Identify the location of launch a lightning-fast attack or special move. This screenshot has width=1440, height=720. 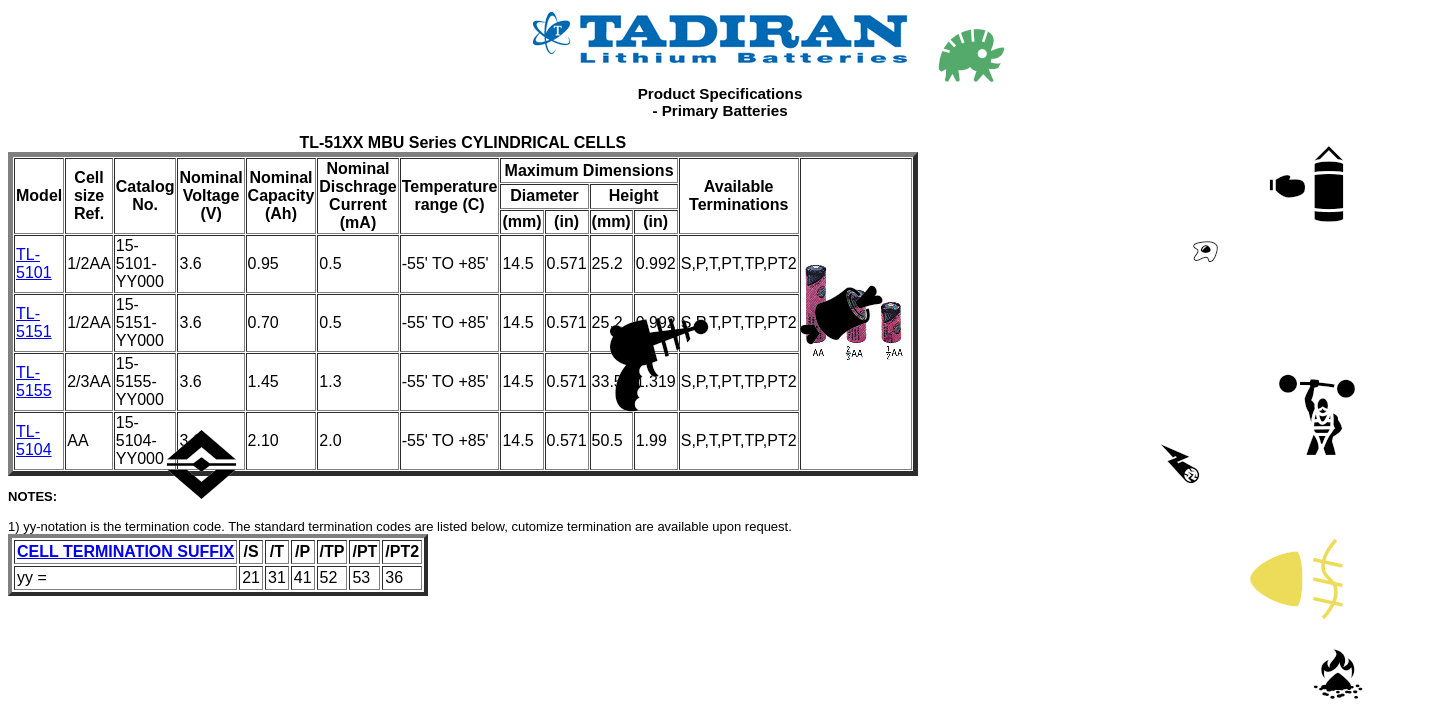
(1180, 464).